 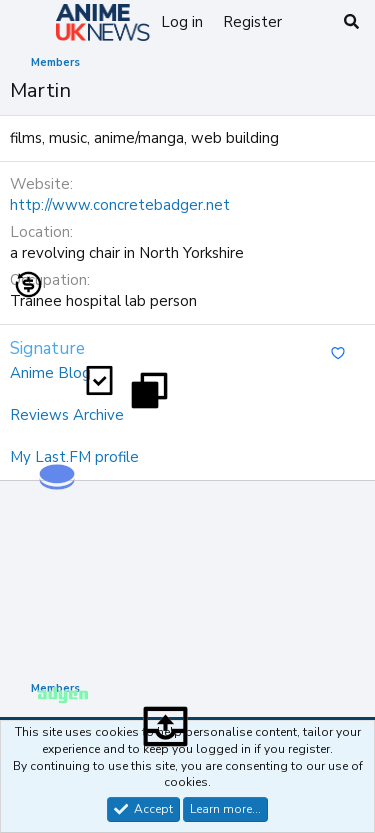 What do you see at coordinates (149, 390) in the screenshot?
I see `select multiple items` at bounding box center [149, 390].